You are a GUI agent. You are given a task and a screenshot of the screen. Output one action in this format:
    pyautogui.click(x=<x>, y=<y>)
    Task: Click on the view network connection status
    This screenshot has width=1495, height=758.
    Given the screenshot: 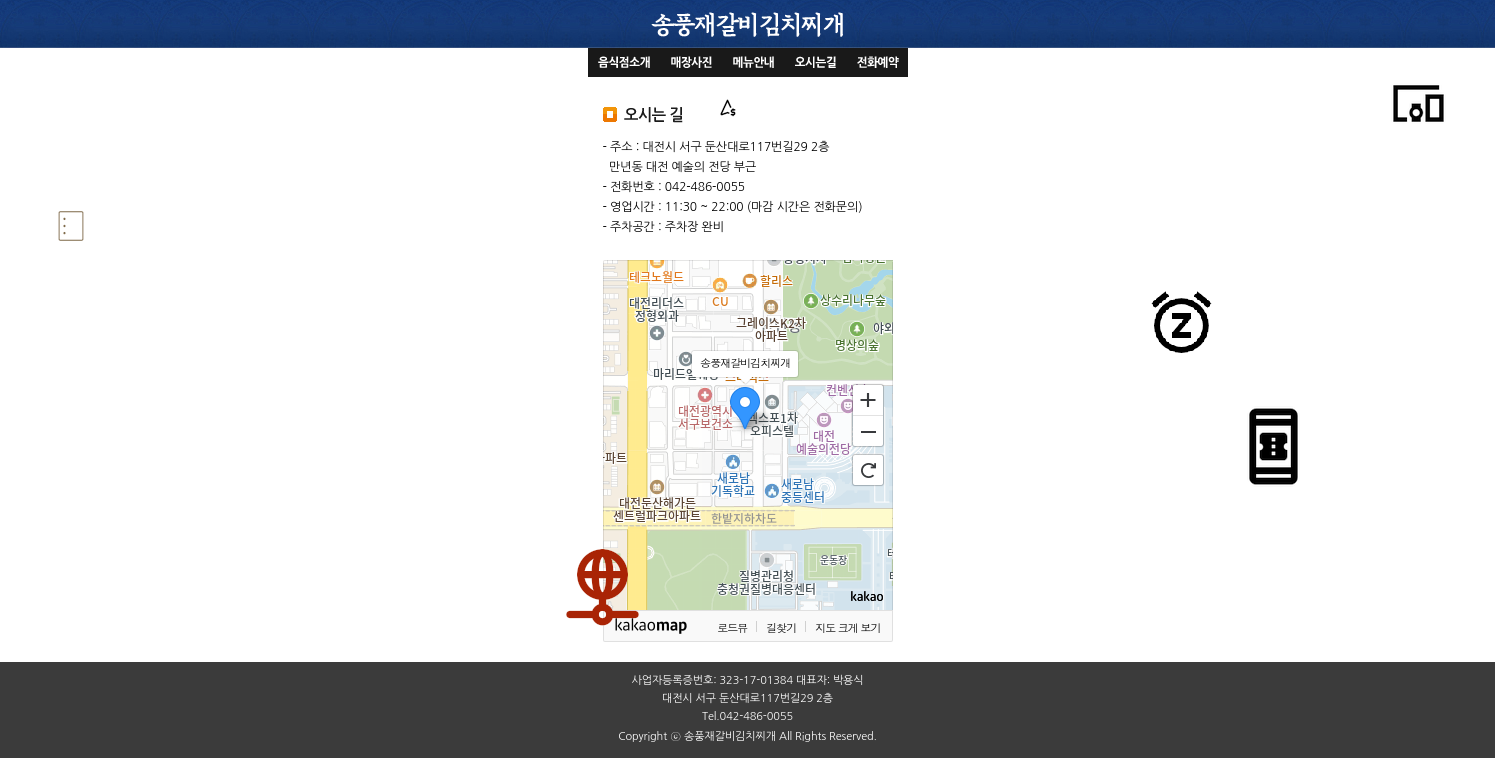 What is the action you would take?
    pyautogui.click(x=602, y=585)
    